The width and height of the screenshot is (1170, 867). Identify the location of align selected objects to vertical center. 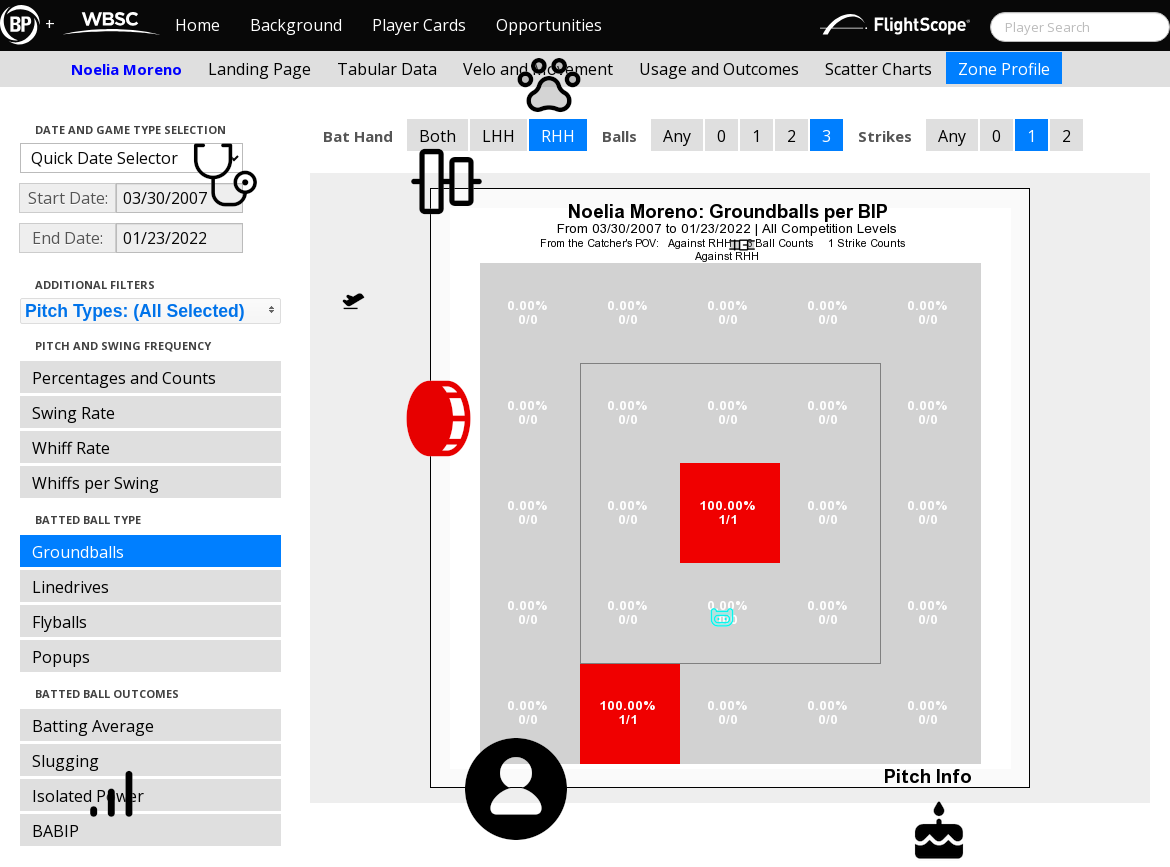
(446, 181).